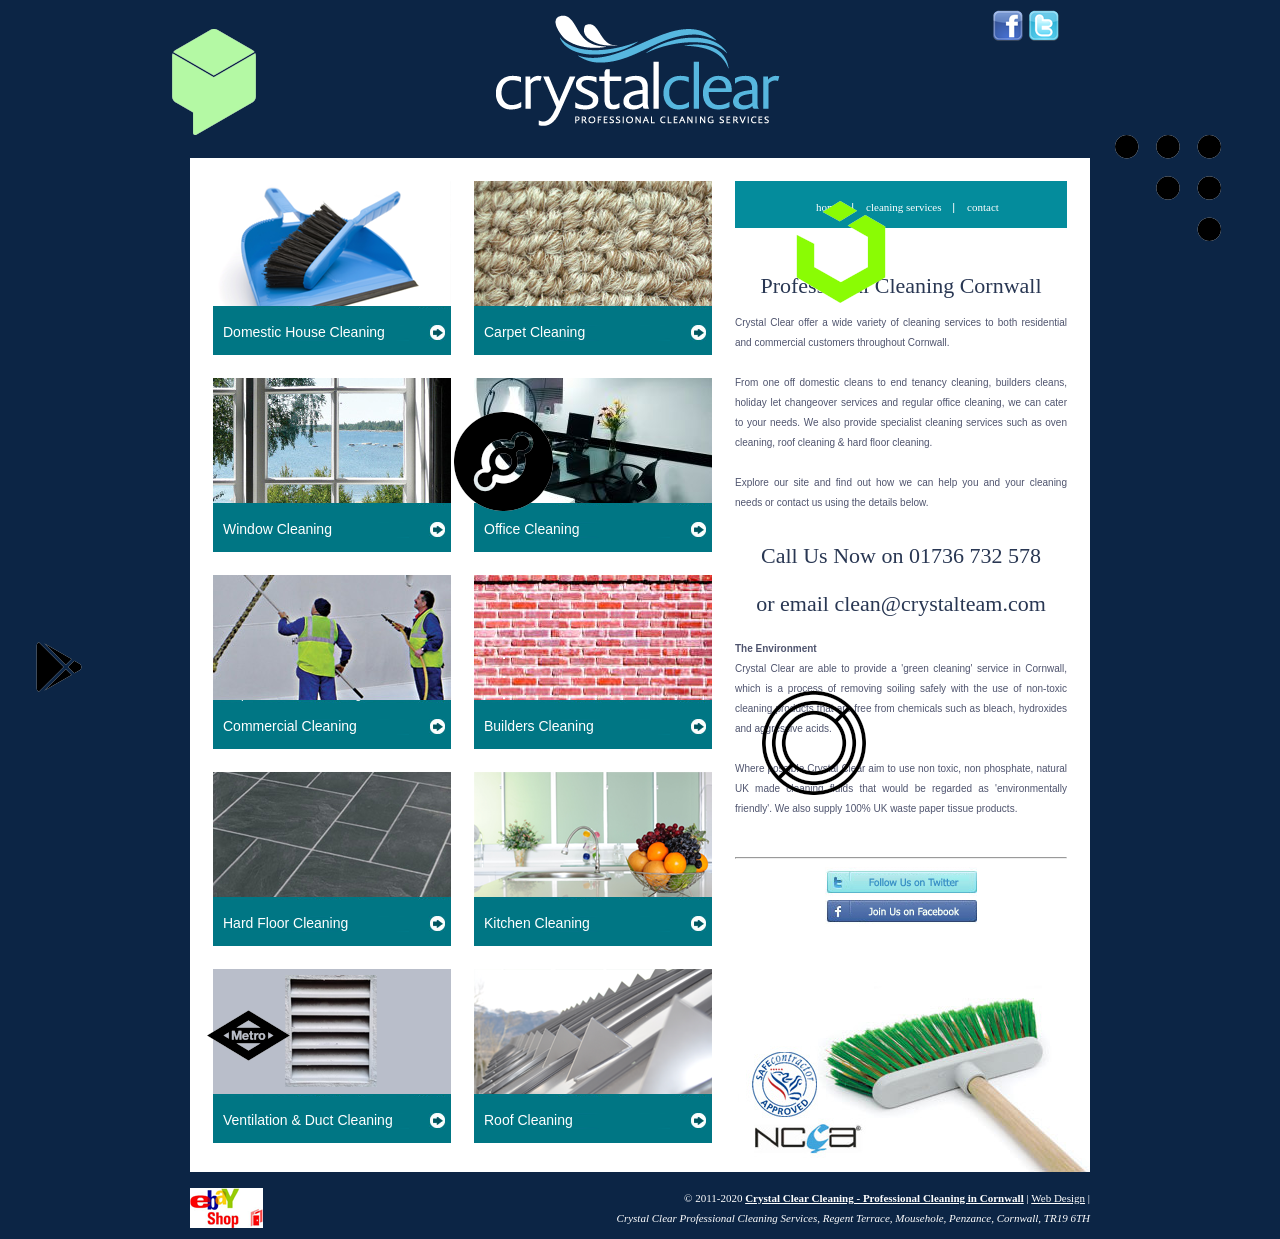 The image size is (1280, 1239). What do you see at coordinates (503, 461) in the screenshot?
I see `open the Helium network app` at bounding box center [503, 461].